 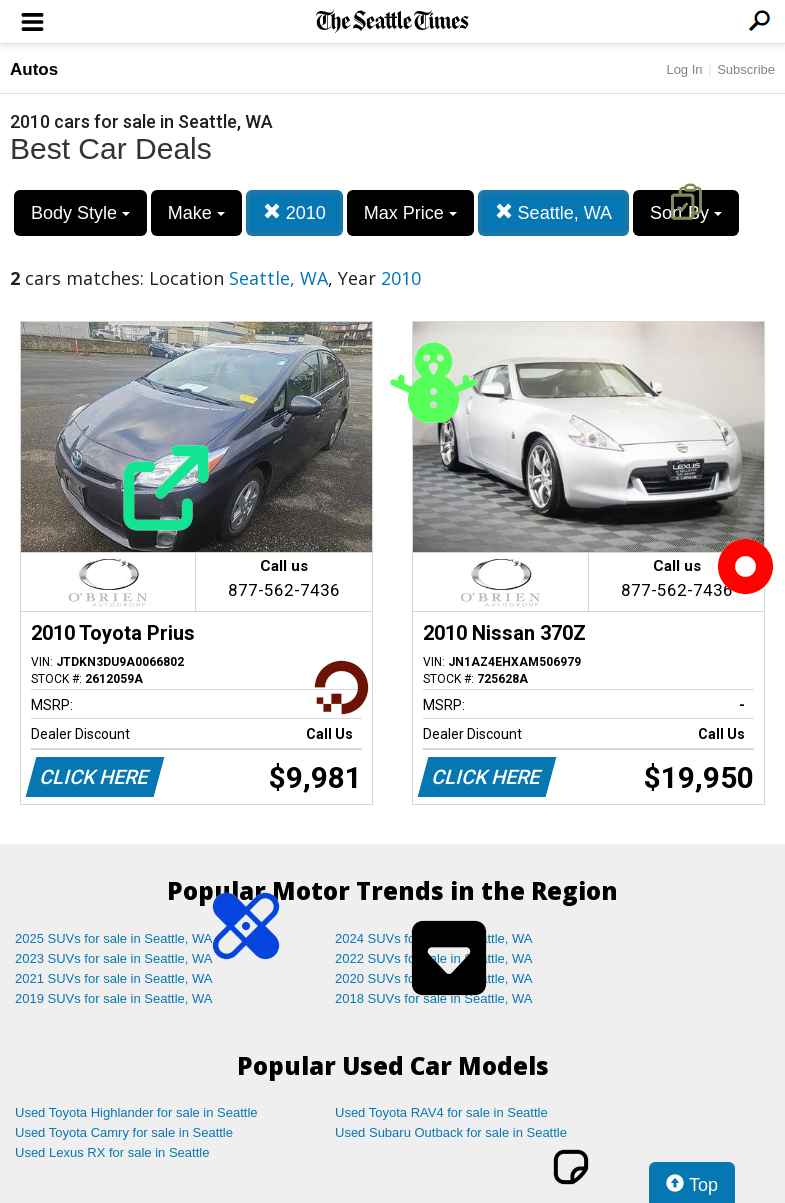 What do you see at coordinates (745, 566) in the screenshot?
I see `indicates a selected radio button option` at bounding box center [745, 566].